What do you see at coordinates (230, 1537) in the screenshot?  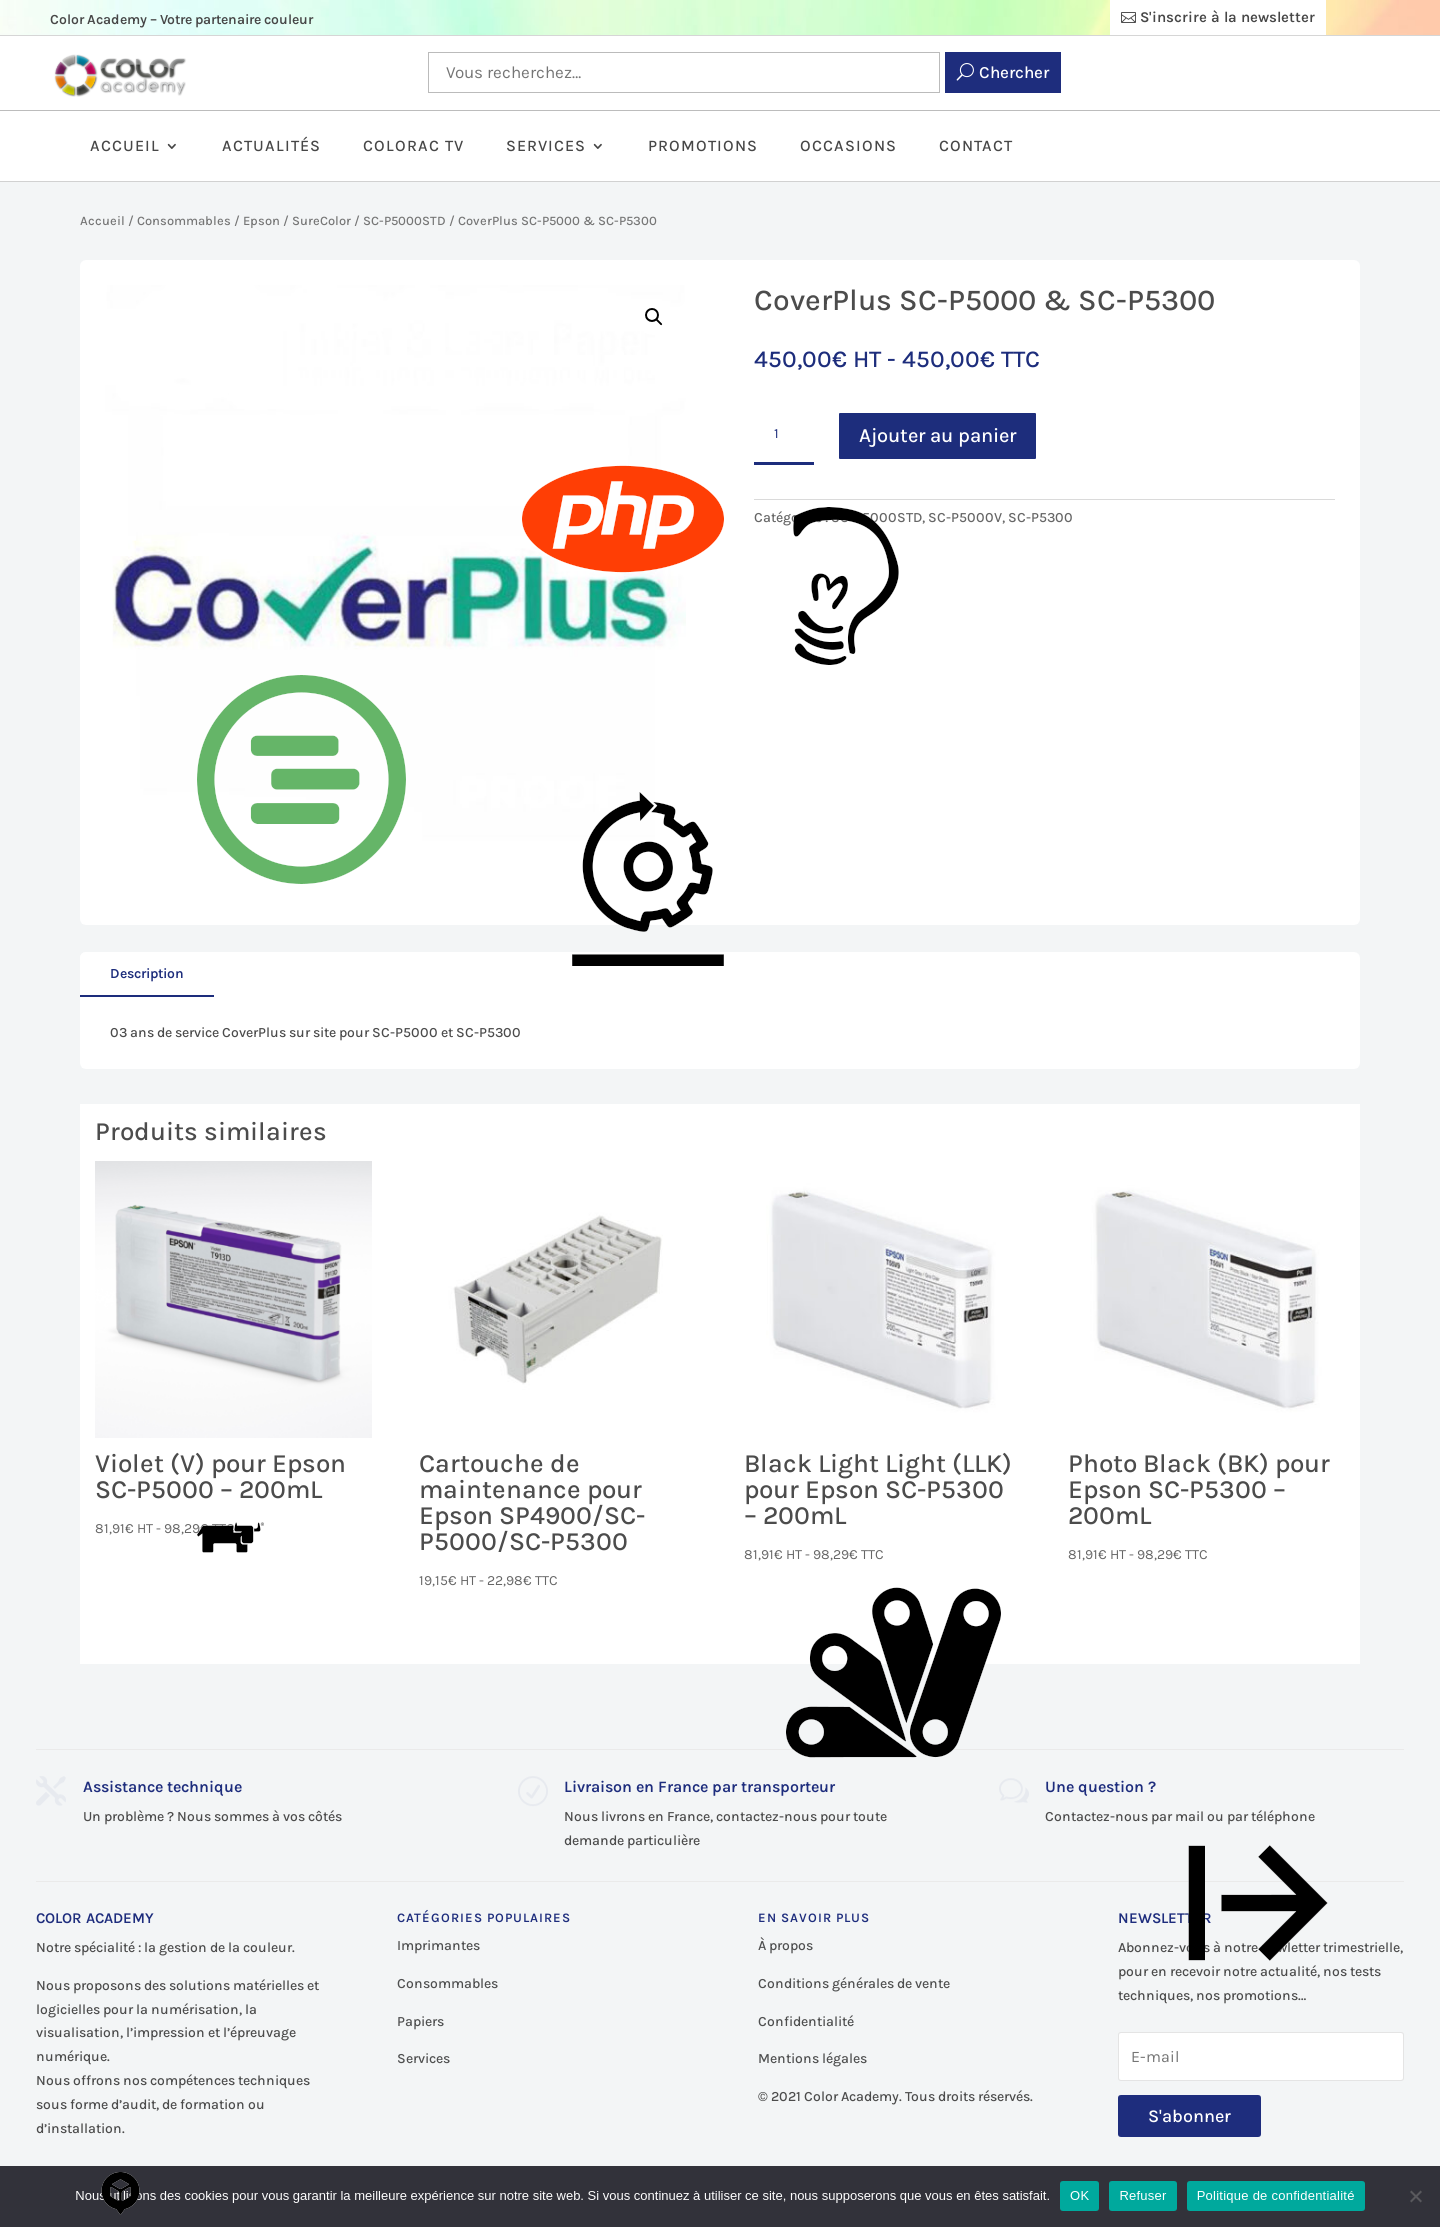 I see `open Rancher container management platform` at bounding box center [230, 1537].